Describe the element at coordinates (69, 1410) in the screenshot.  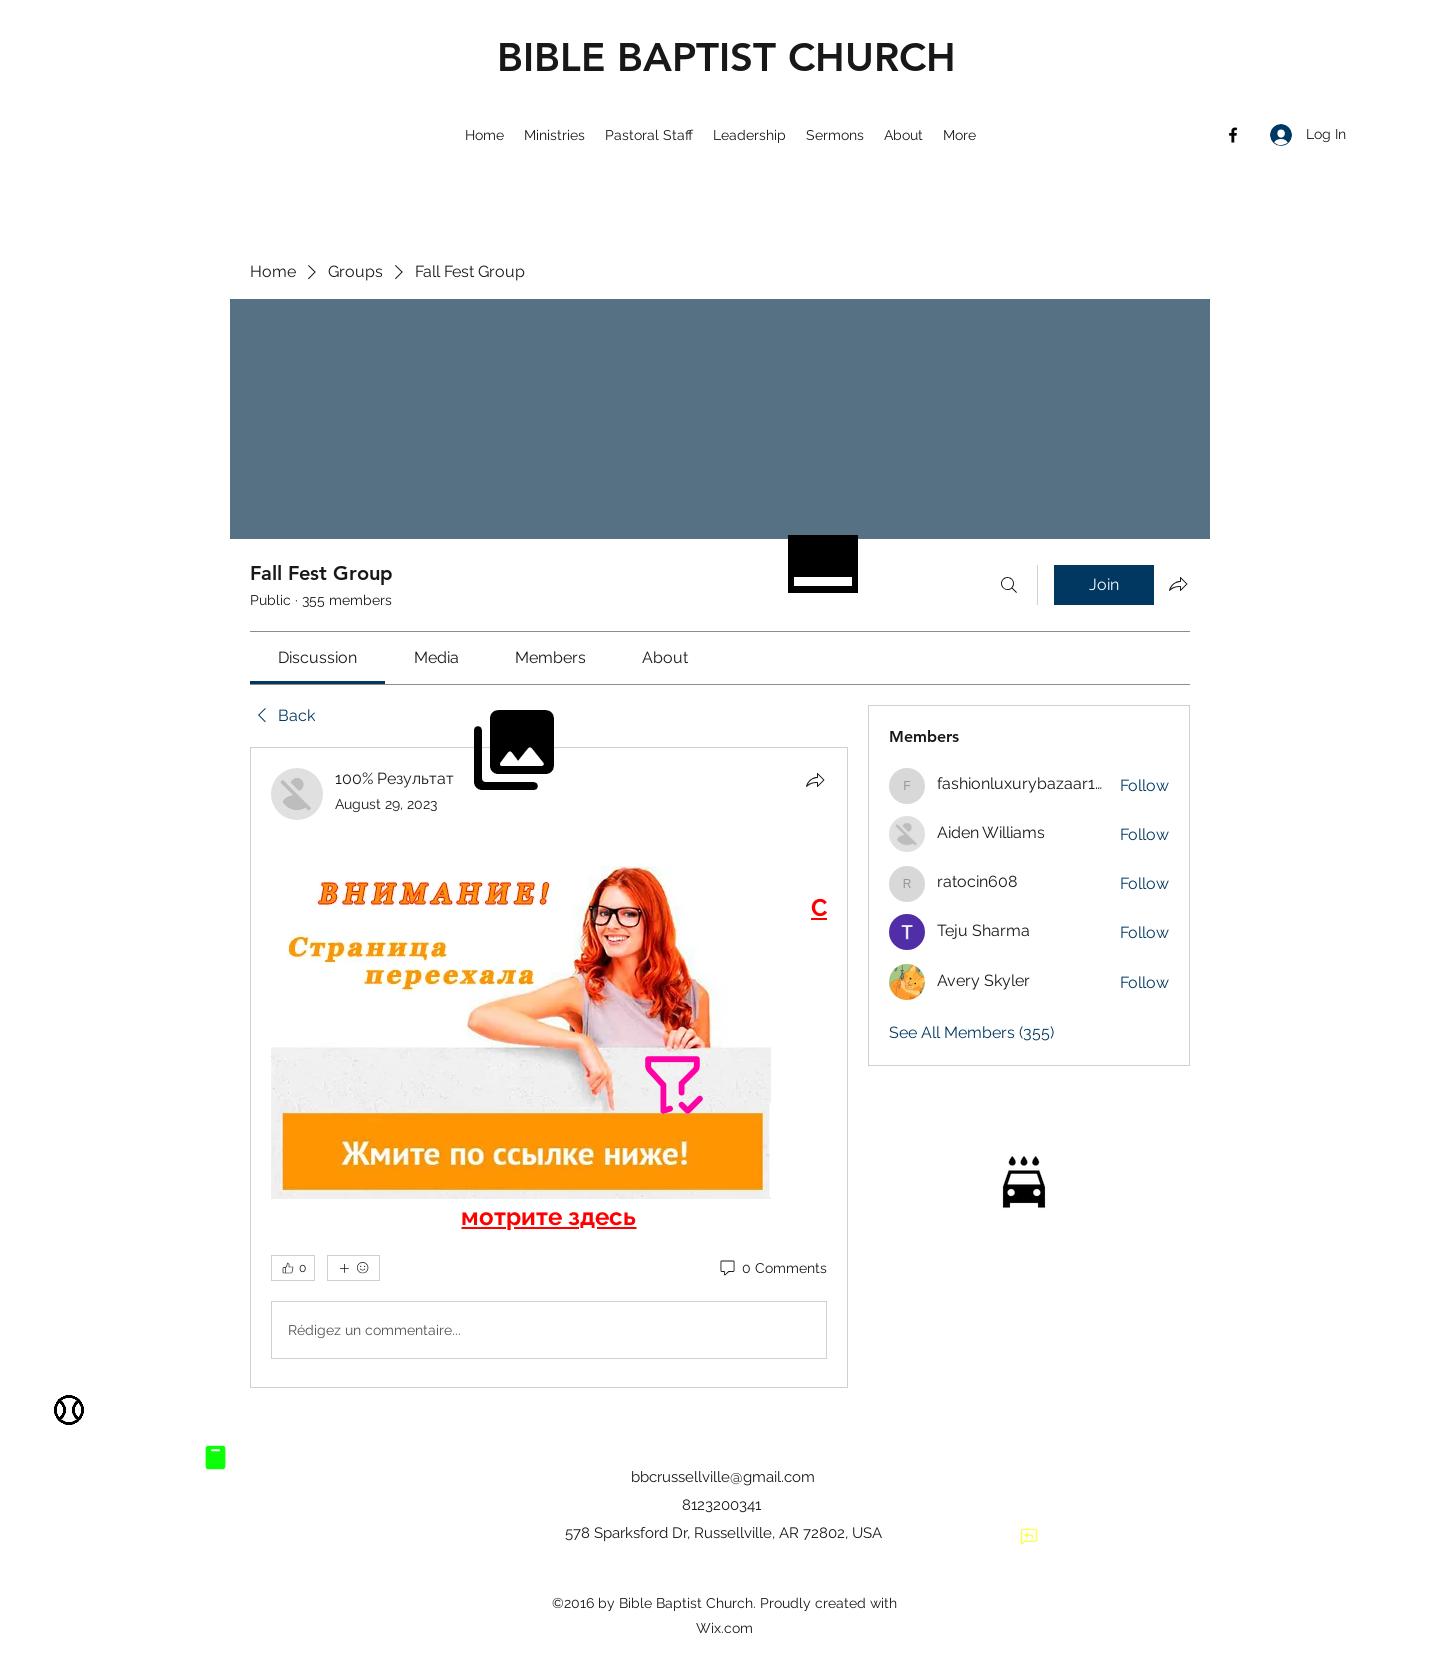
I see `access baseball or sports content` at that location.